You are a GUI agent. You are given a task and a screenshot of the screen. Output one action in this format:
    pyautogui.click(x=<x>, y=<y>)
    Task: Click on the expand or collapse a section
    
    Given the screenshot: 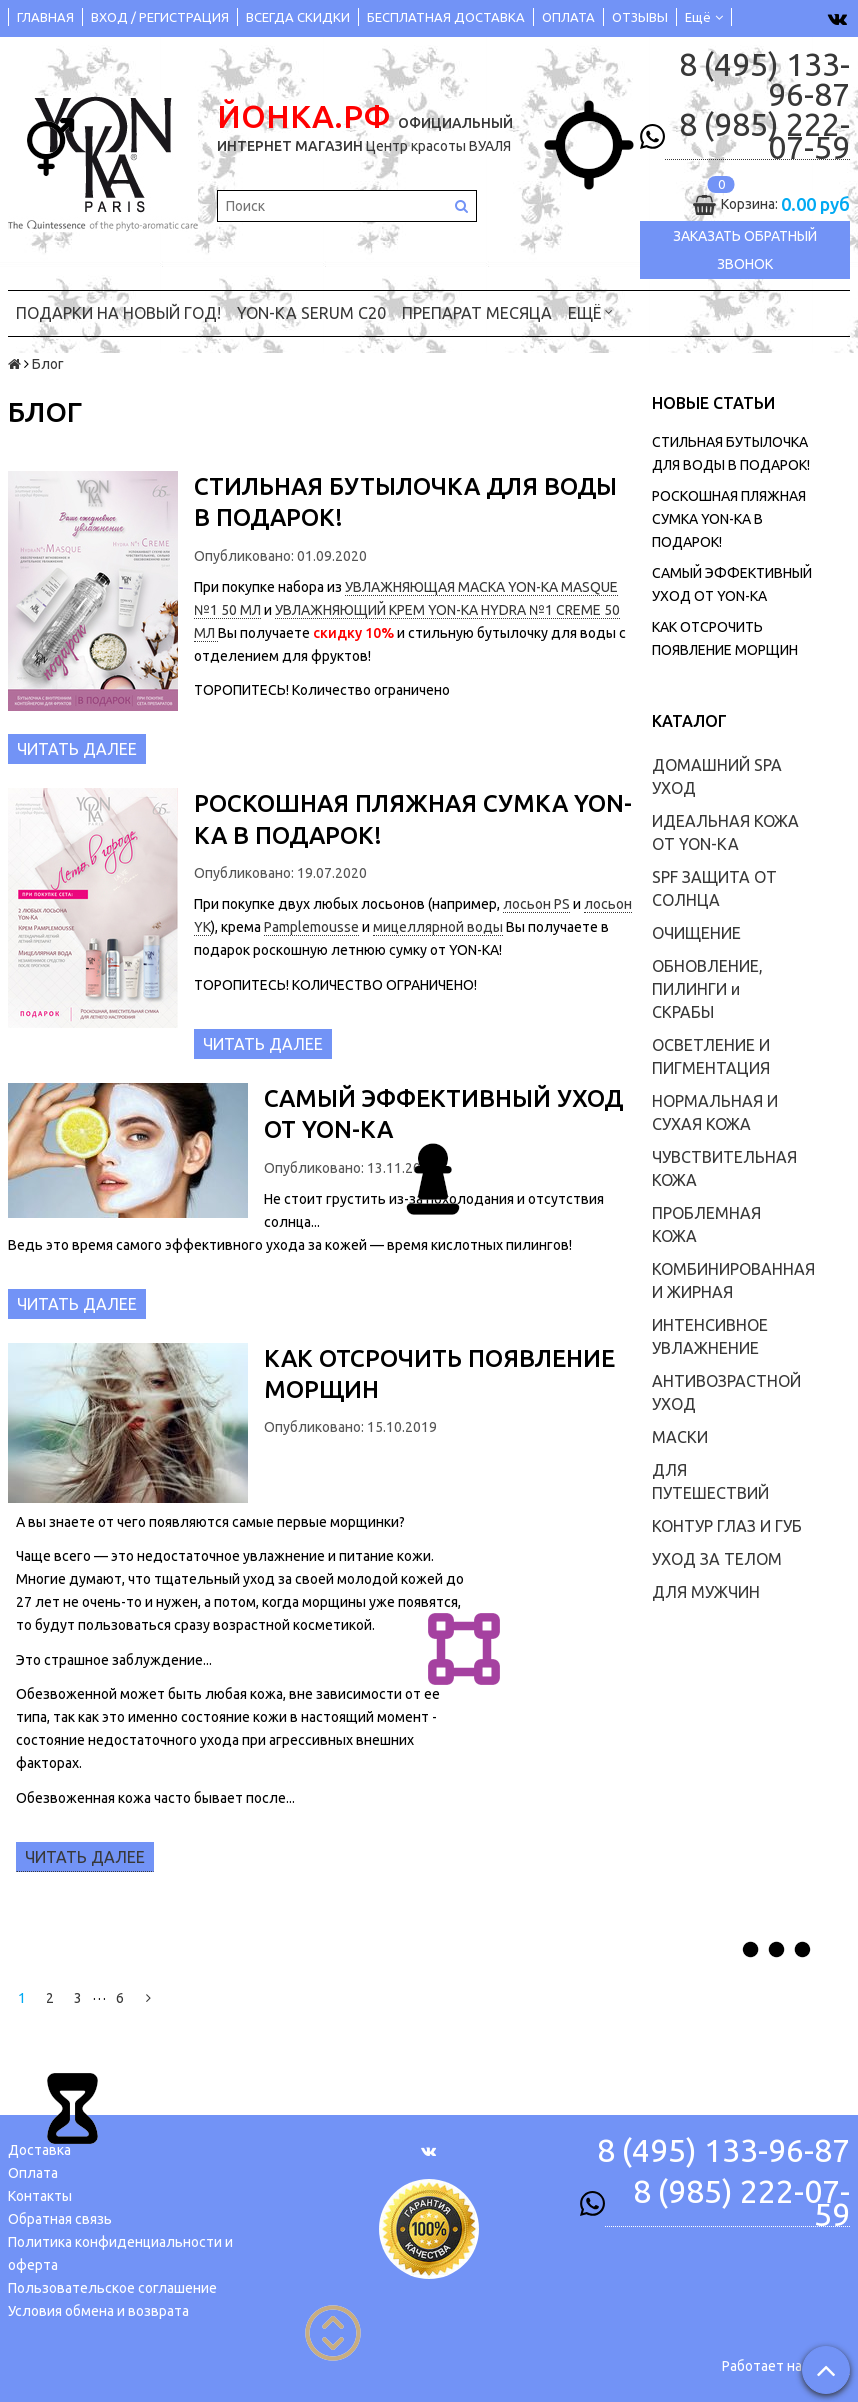 What is the action you would take?
    pyautogui.click(x=333, y=2333)
    